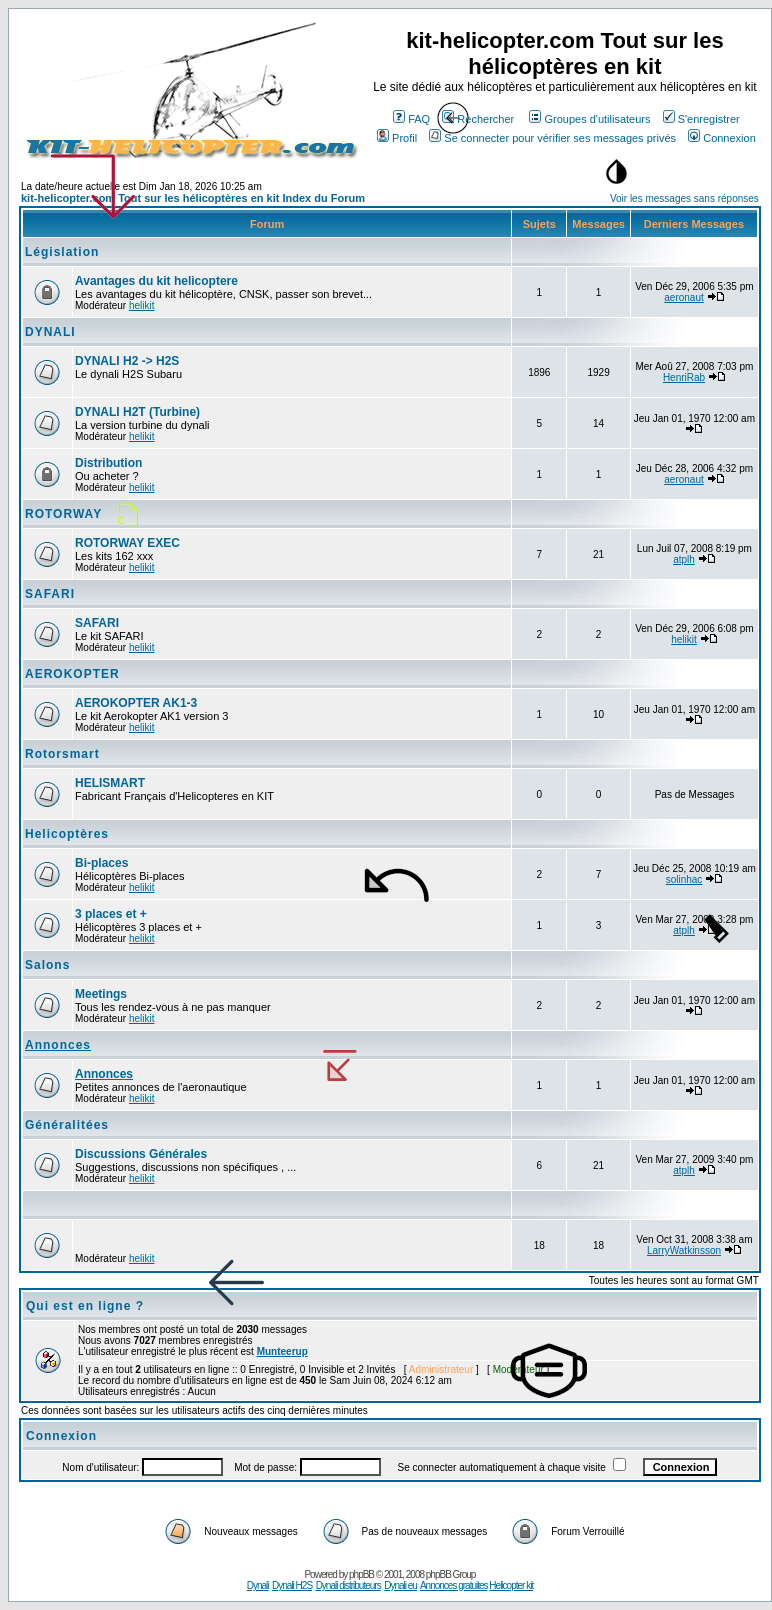 The height and width of the screenshot is (1610, 772). I want to click on open a C programming language file, so click(128, 514).